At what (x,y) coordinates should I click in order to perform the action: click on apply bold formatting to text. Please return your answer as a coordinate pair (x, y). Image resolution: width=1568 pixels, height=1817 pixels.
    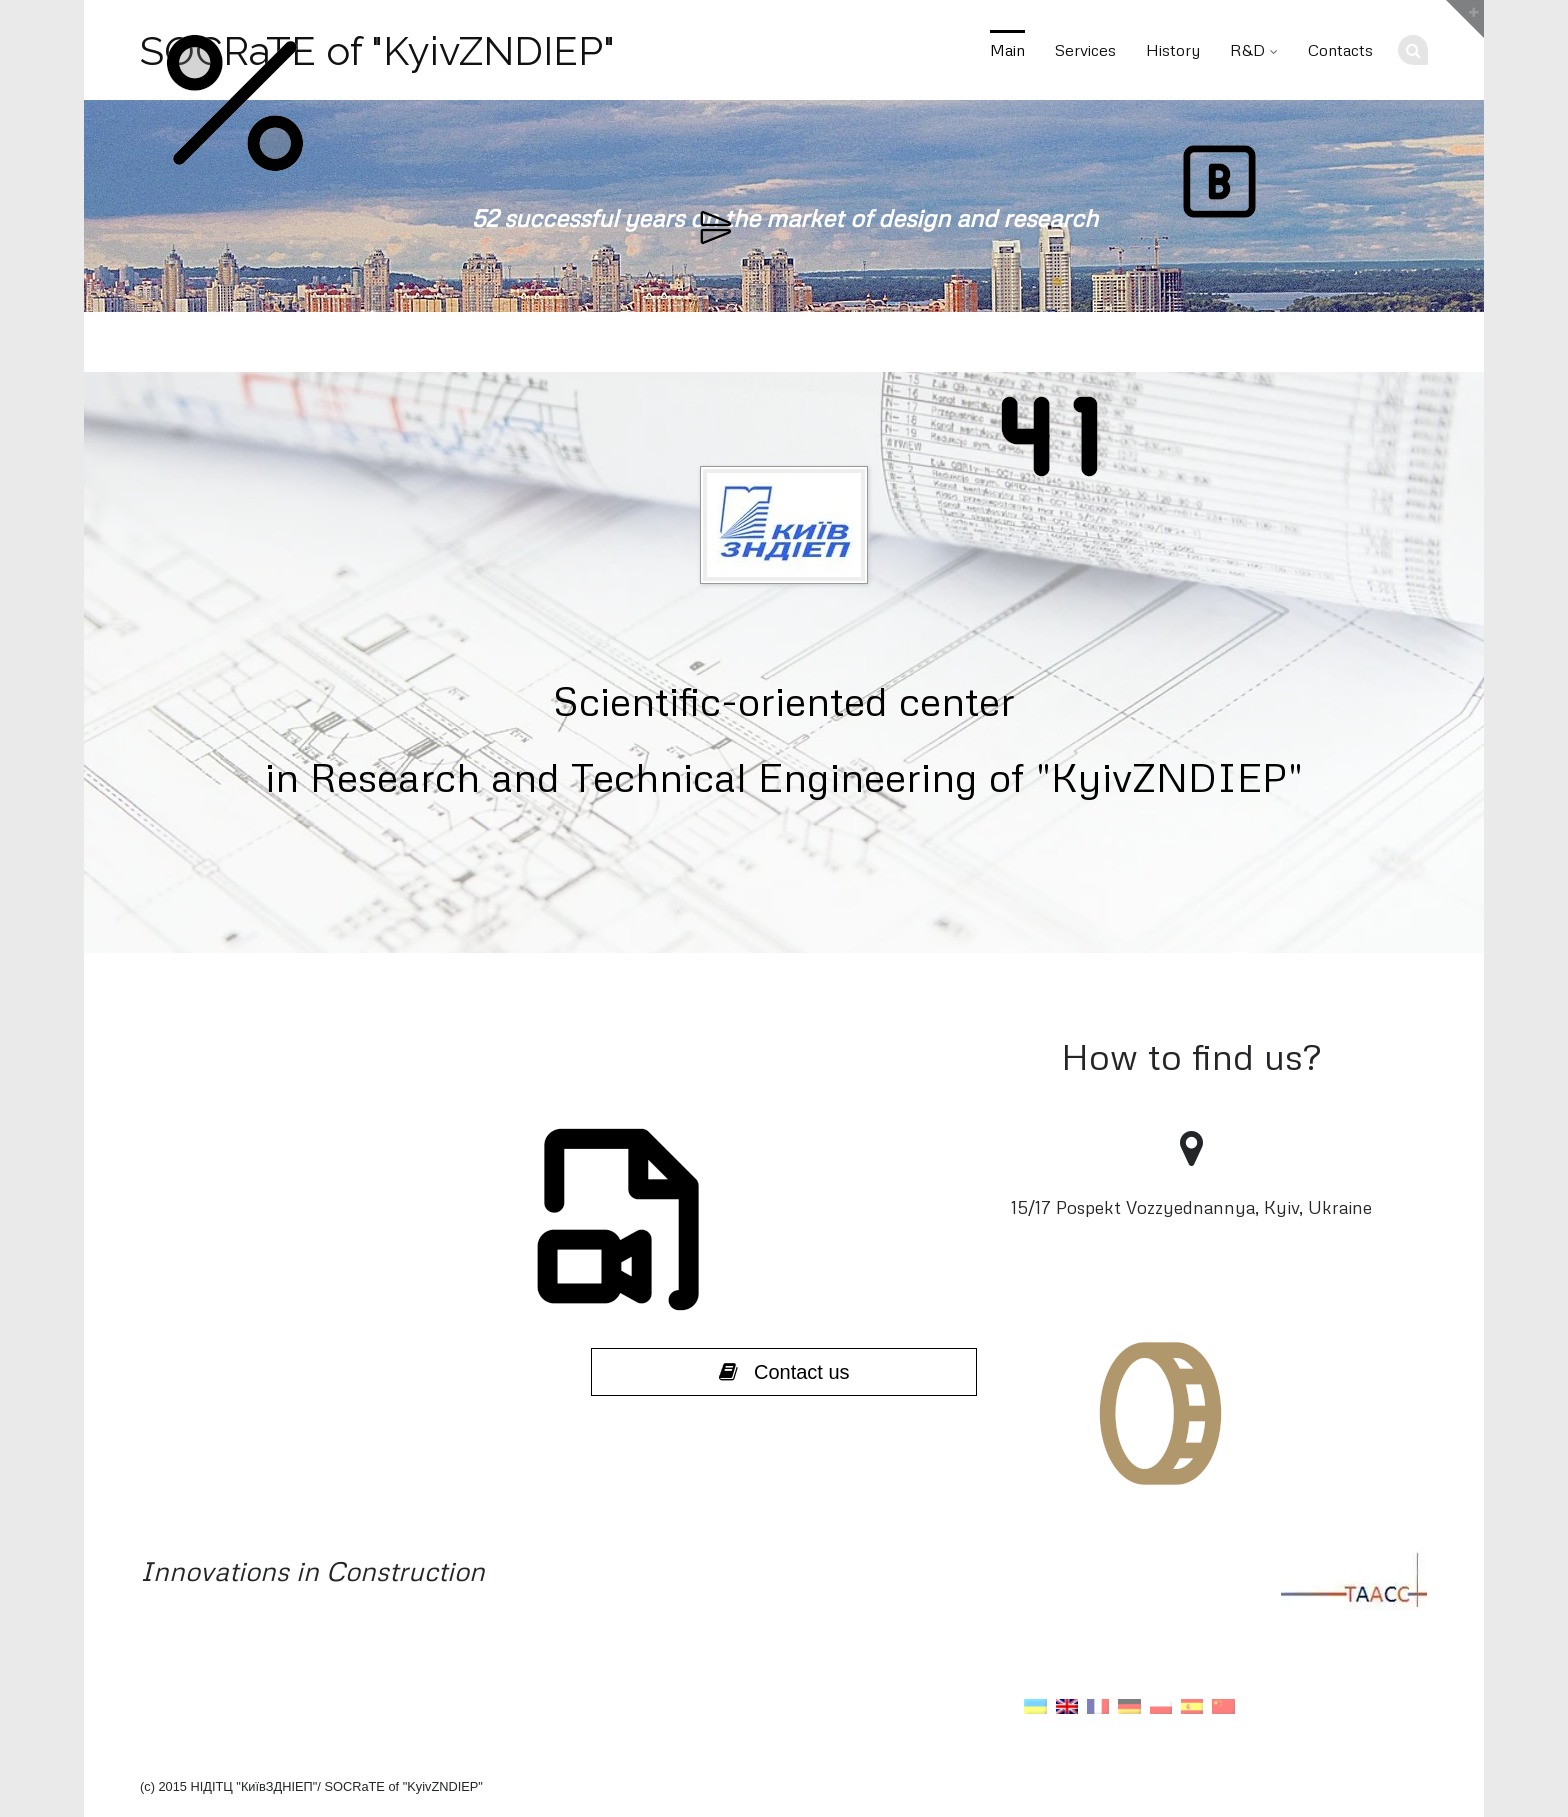
    Looking at the image, I should click on (1219, 181).